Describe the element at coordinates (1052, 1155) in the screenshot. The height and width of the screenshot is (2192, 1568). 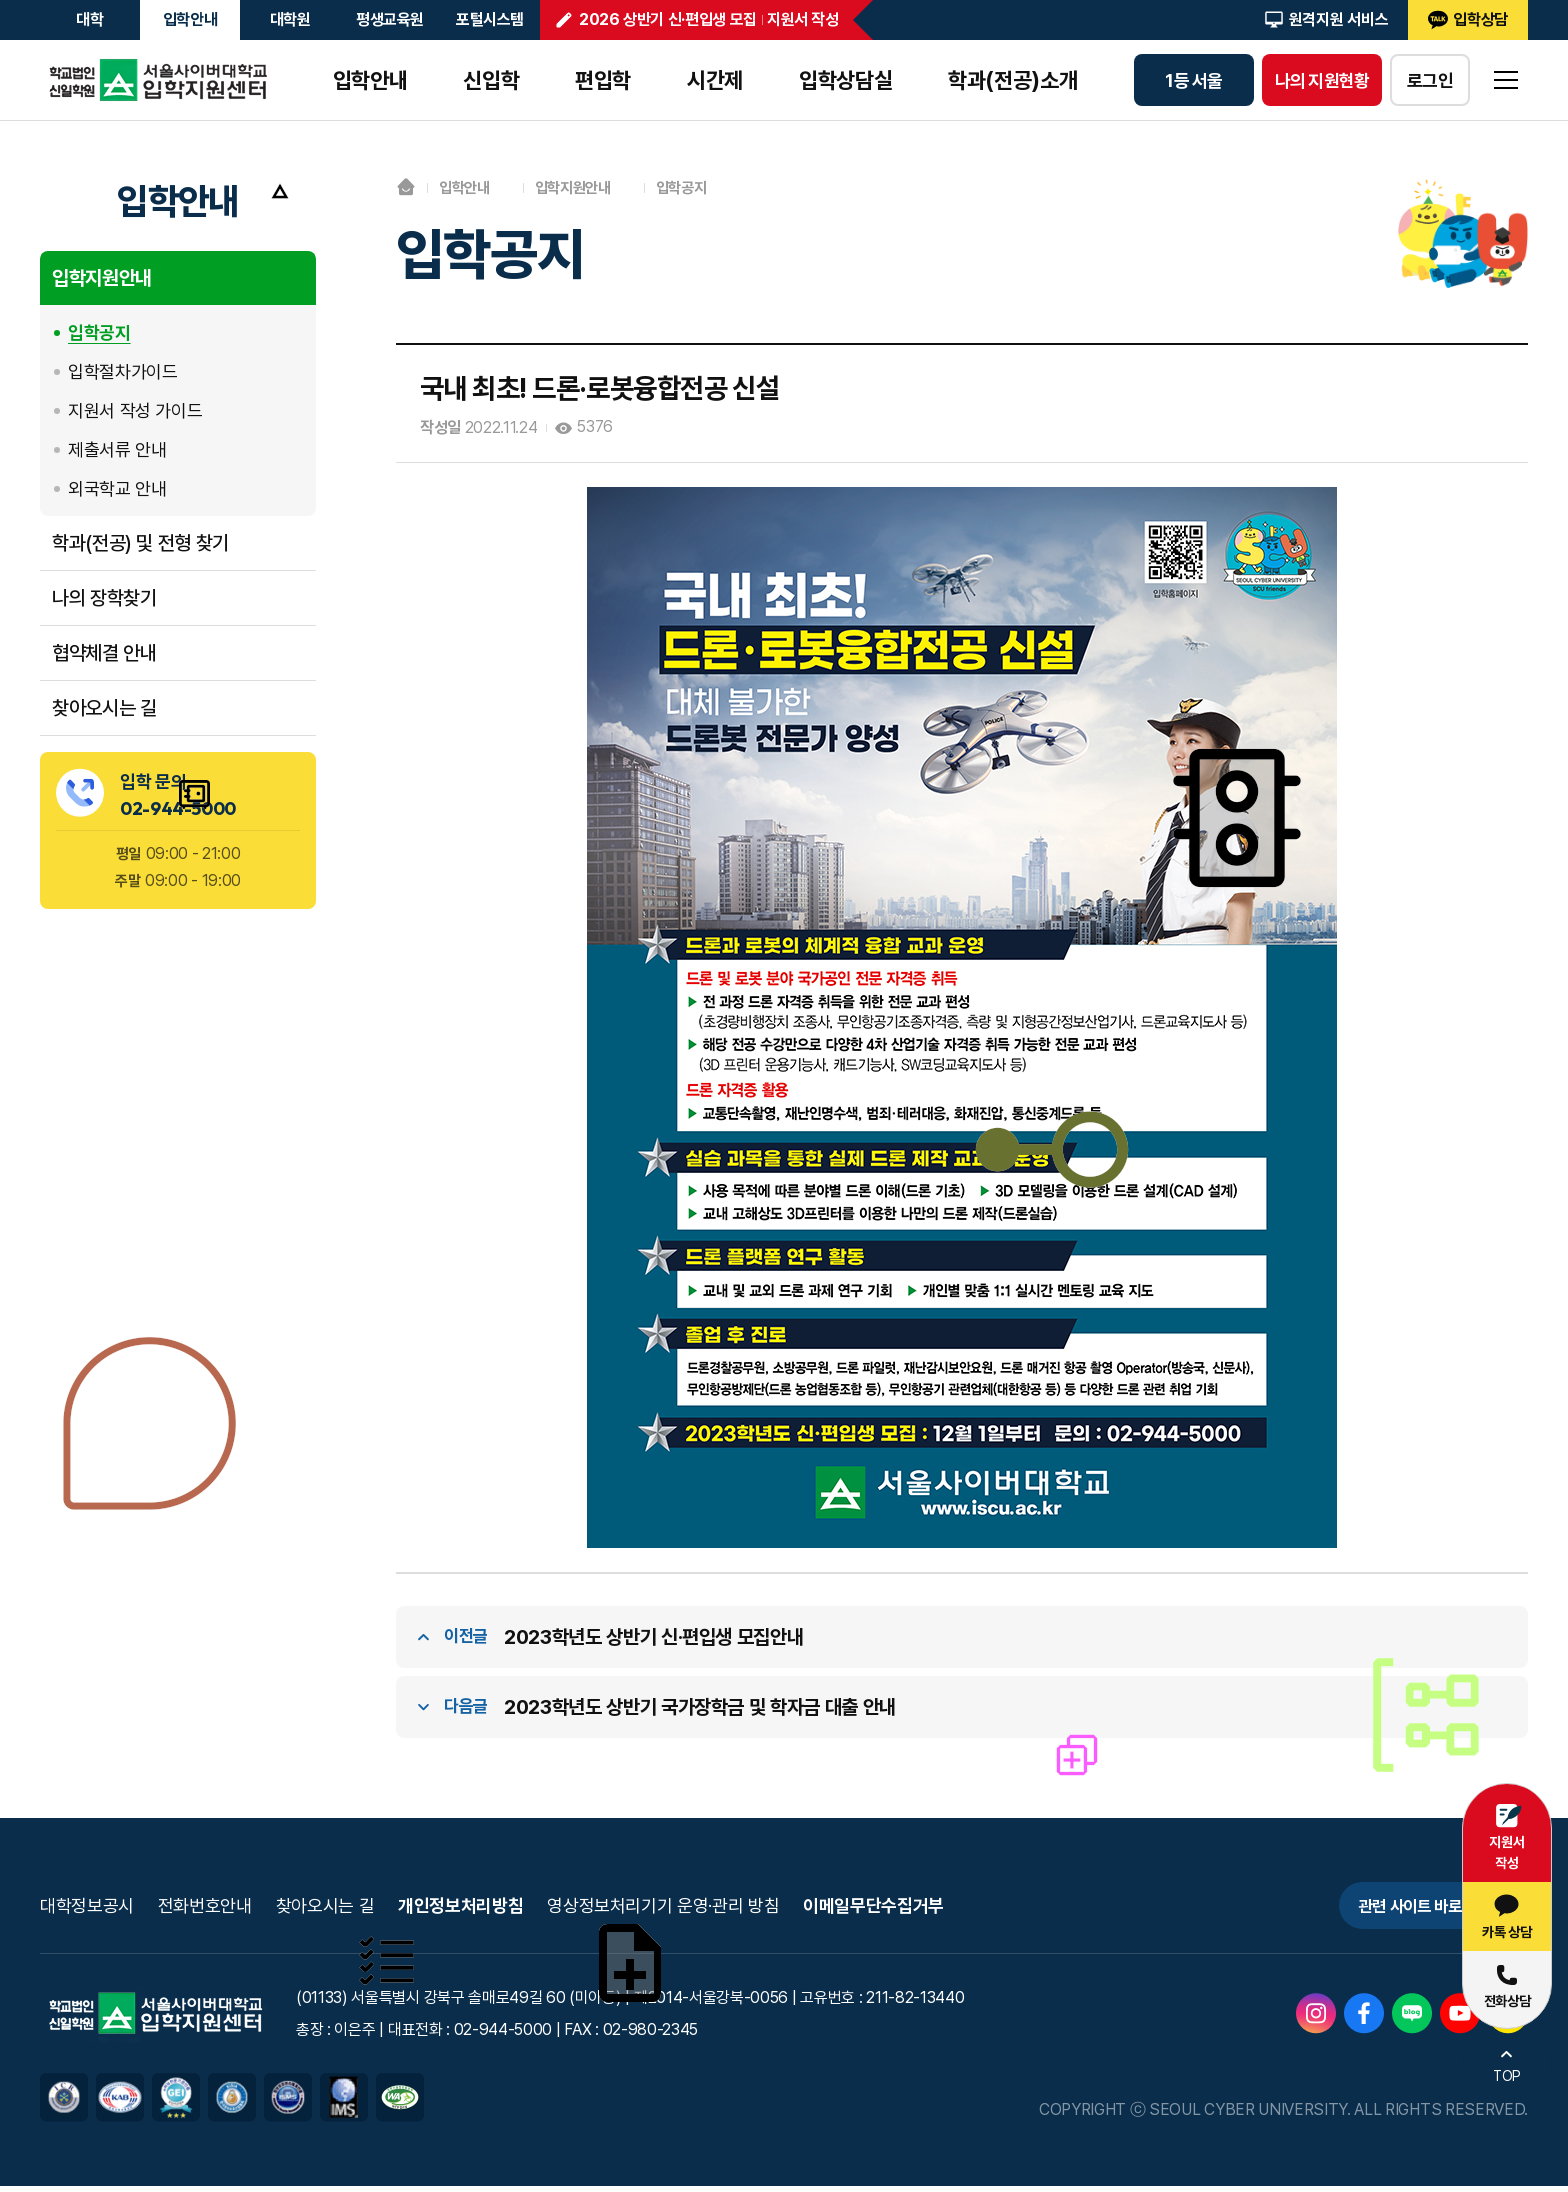
I see `view interface or class definitions` at that location.